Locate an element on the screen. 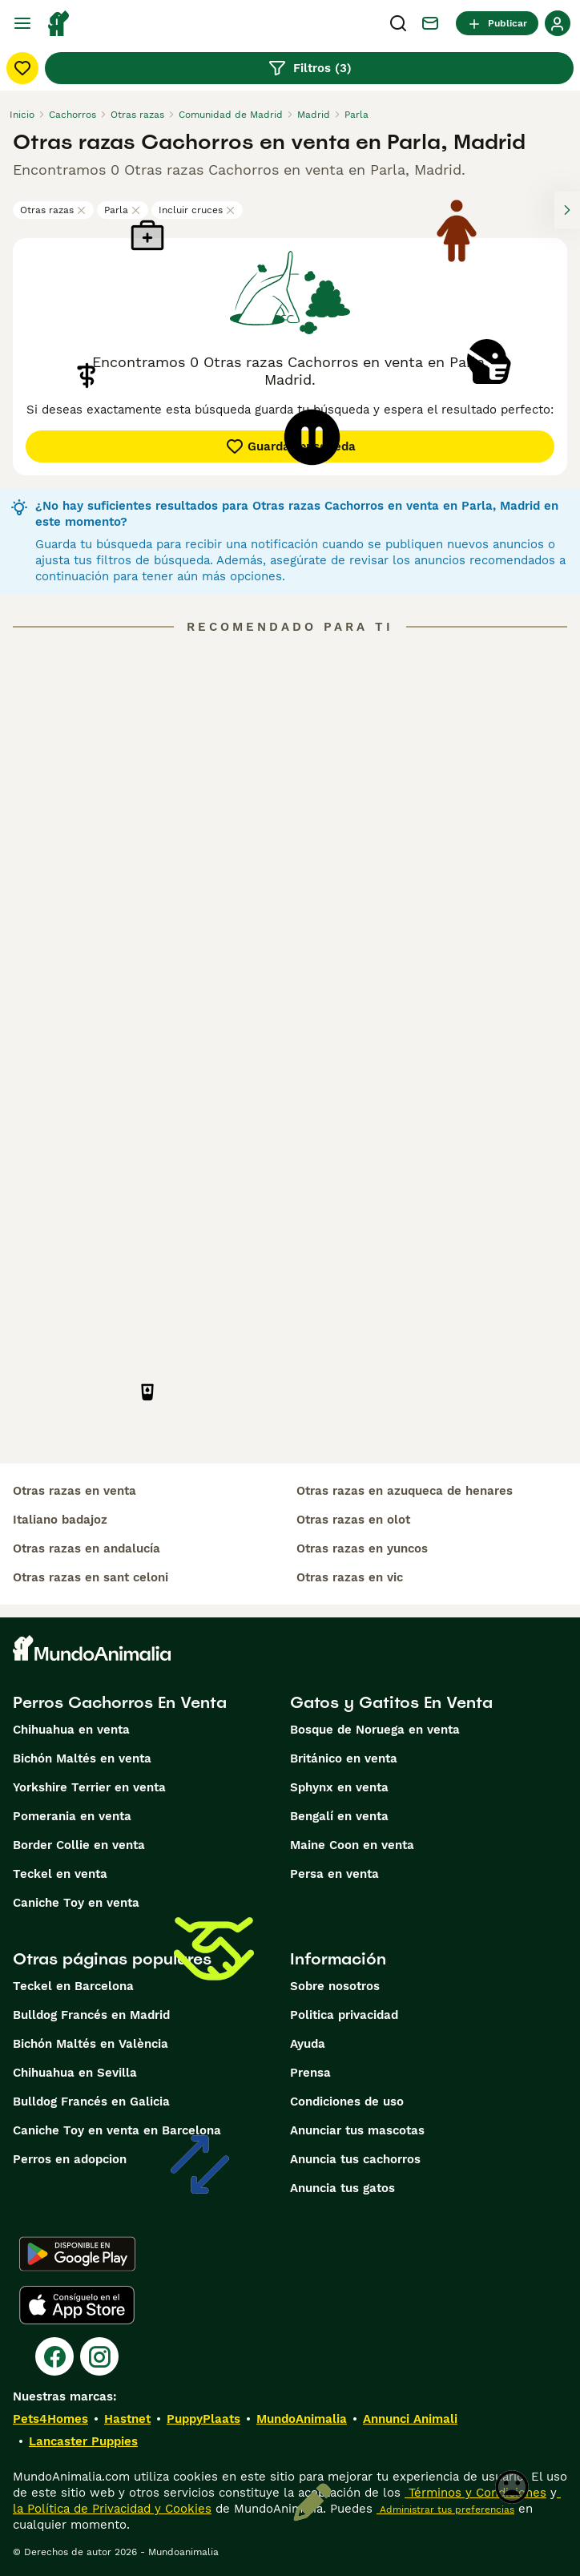  access medical or healthcare services is located at coordinates (87, 375).